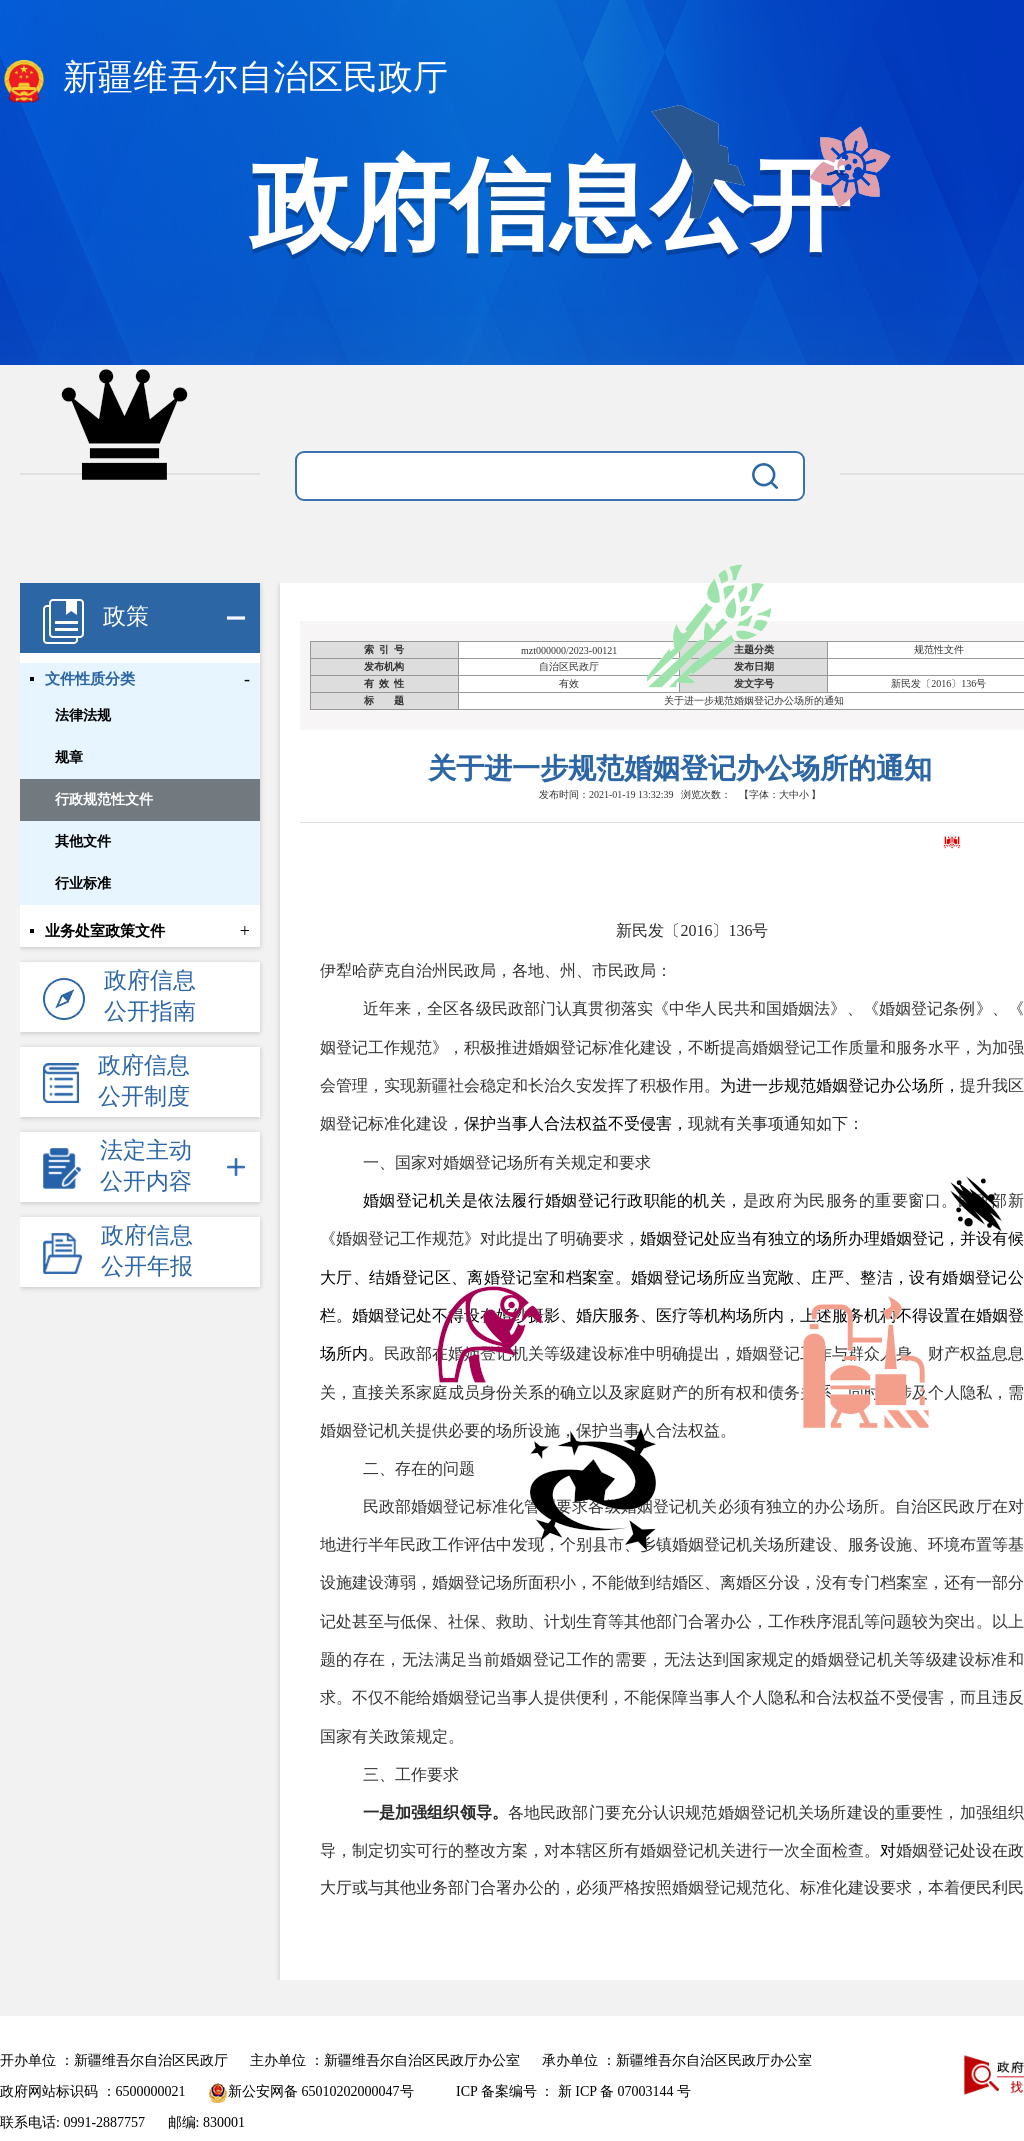 This screenshot has width=1024, height=2141. What do you see at coordinates (866, 1362) in the screenshot?
I see `access refinery or processing facility in game` at bounding box center [866, 1362].